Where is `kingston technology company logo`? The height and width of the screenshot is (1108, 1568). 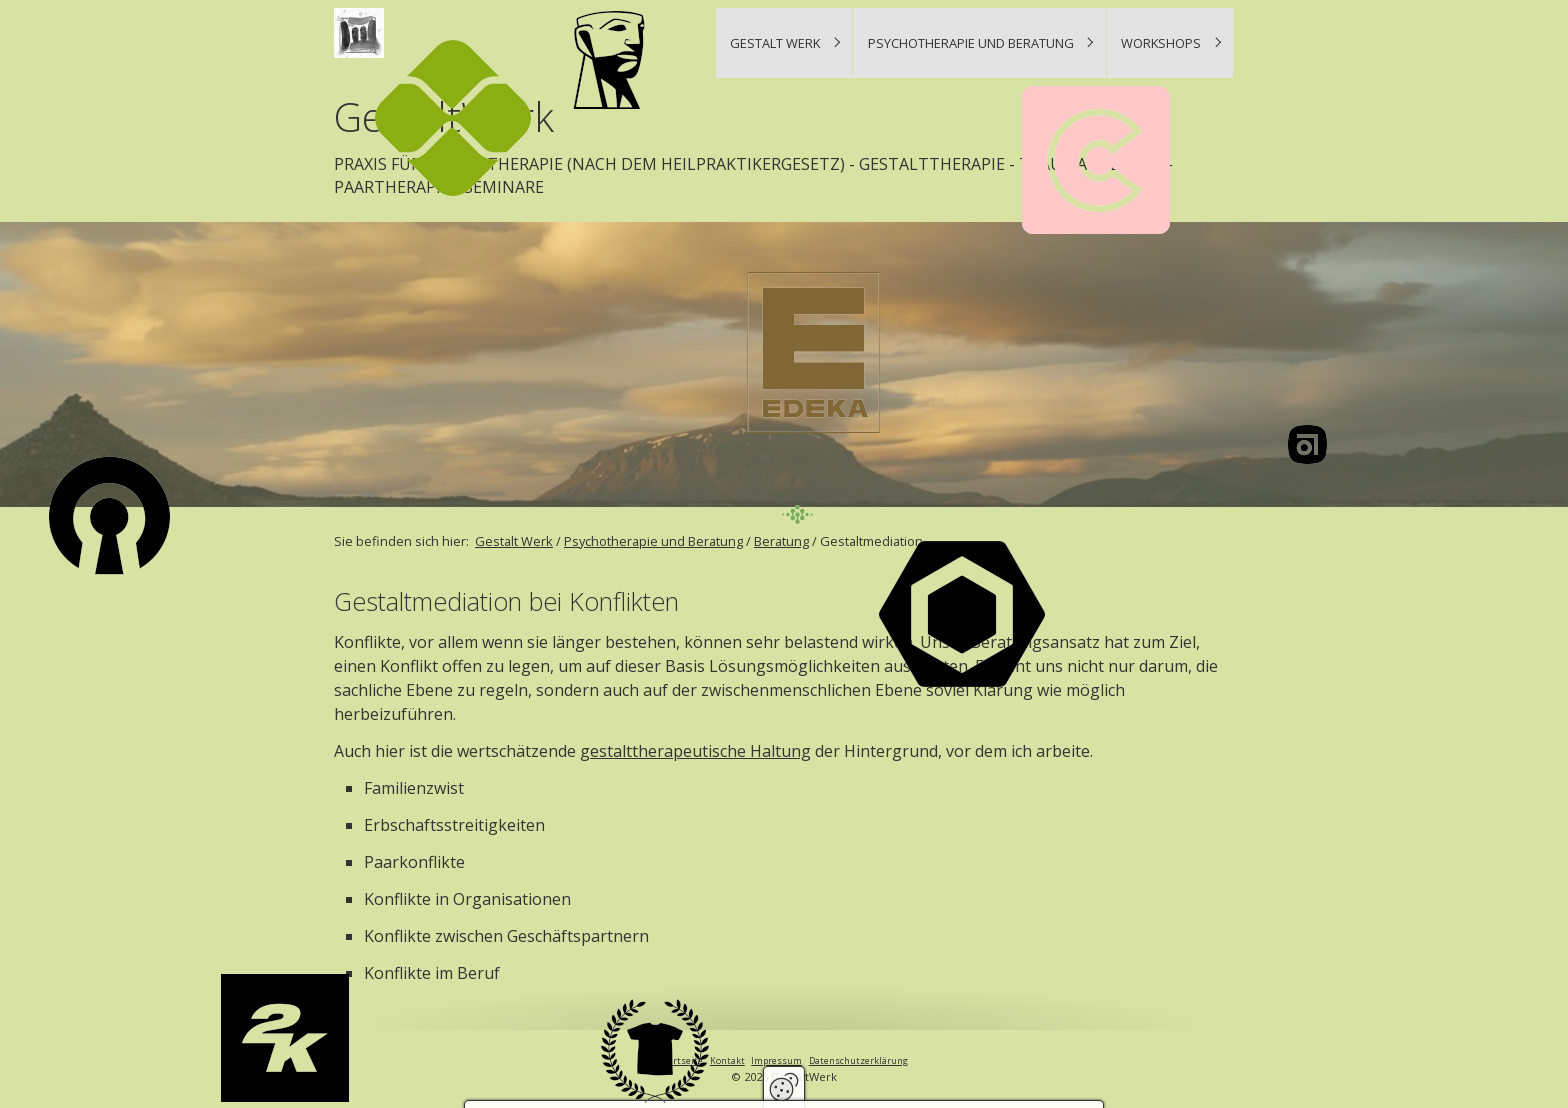 kingston technology company logo is located at coordinates (609, 60).